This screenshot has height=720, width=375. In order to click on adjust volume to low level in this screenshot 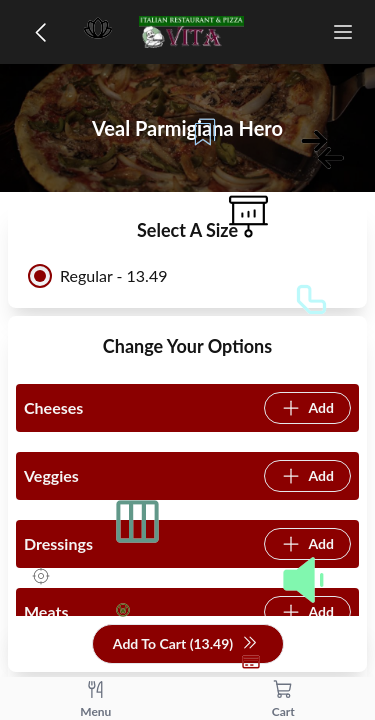, I will do `click(306, 580)`.